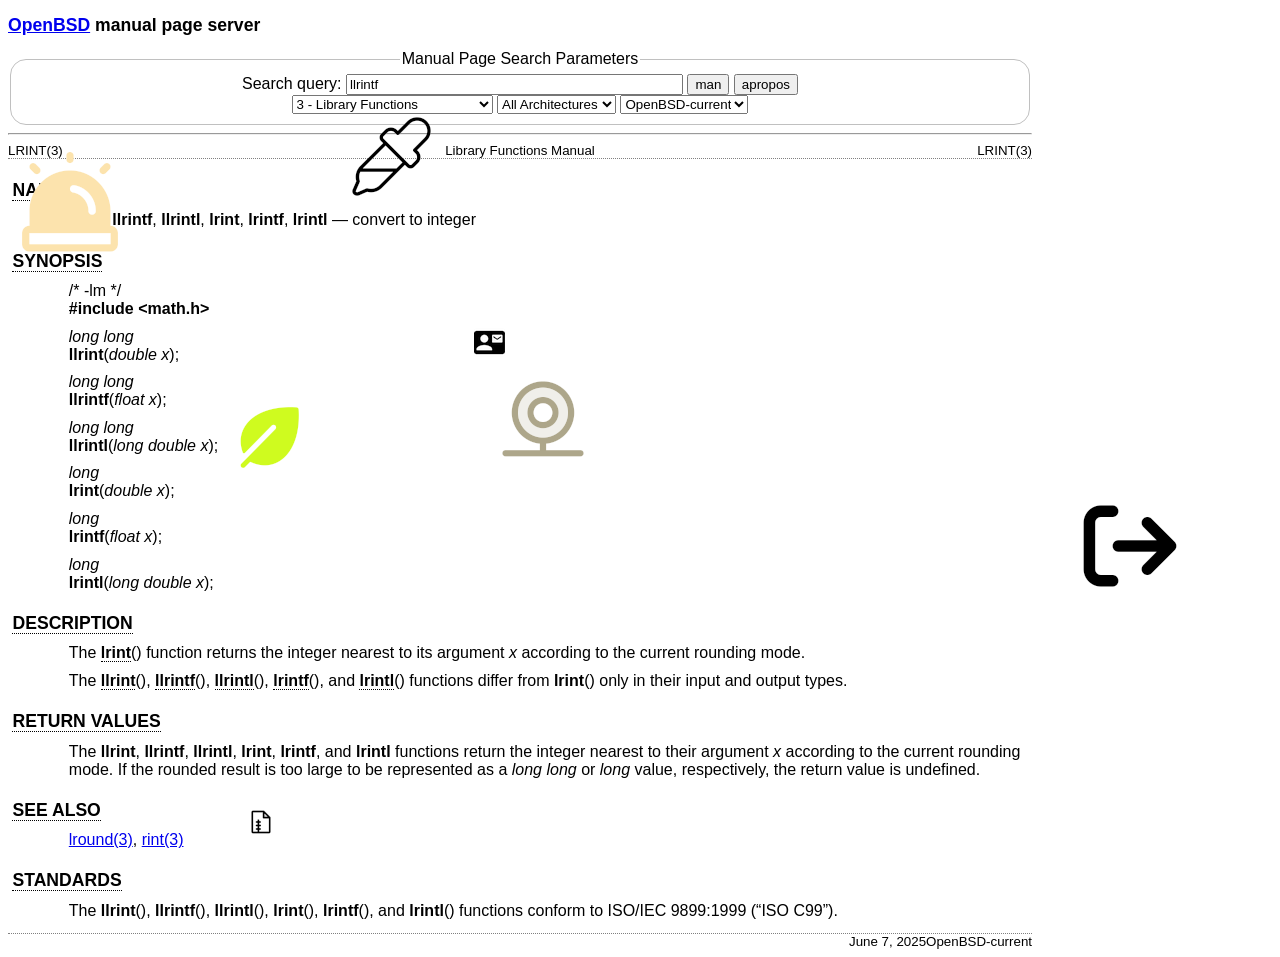 The image size is (1280, 957). What do you see at coordinates (70, 211) in the screenshot?
I see `indicates an active alert or emergency notification` at bounding box center [70, 211].